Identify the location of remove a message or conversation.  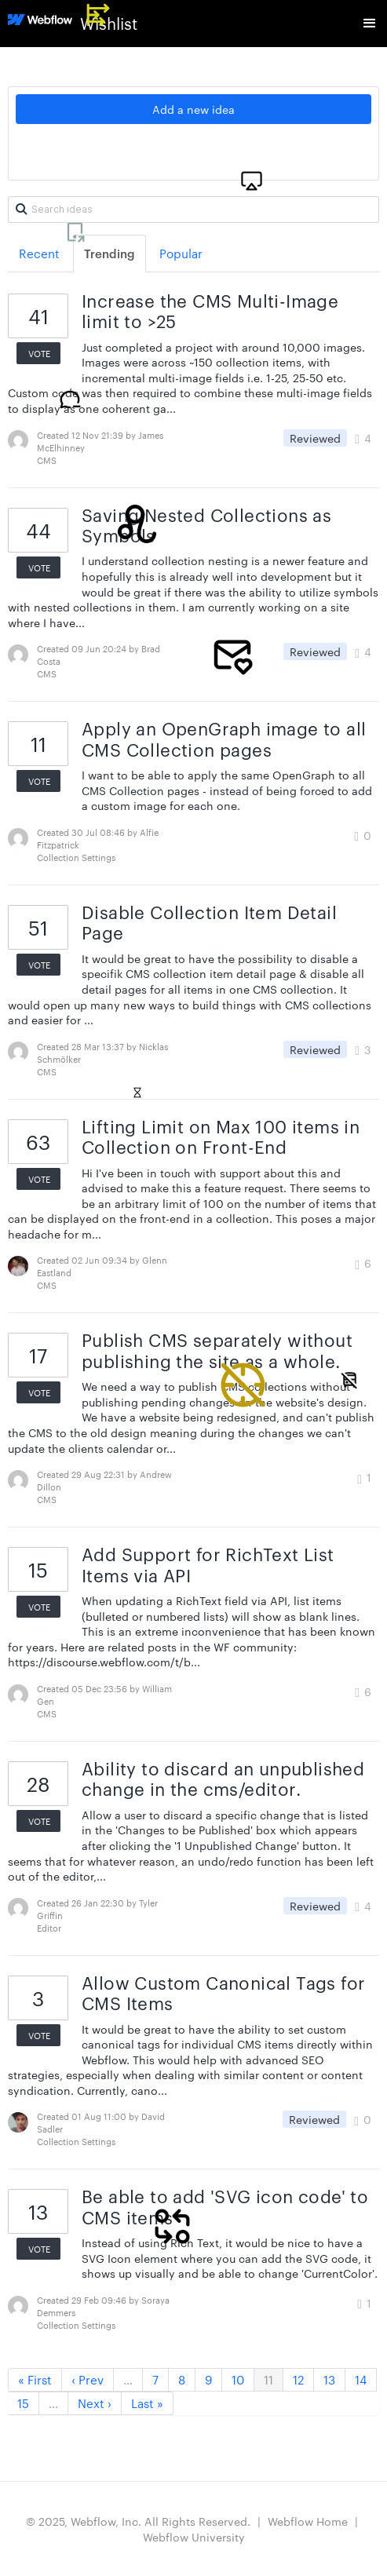
(70, 400).